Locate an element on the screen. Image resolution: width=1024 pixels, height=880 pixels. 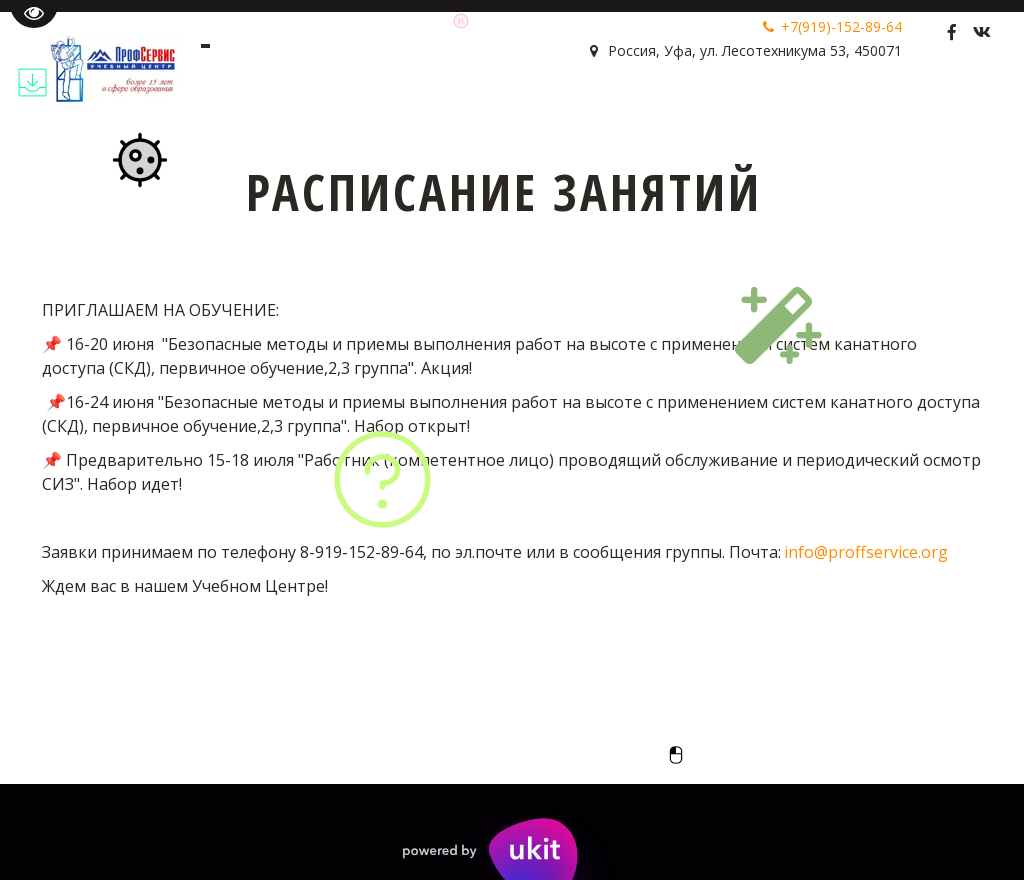
pause media playback is located at coordinates (461, 21).